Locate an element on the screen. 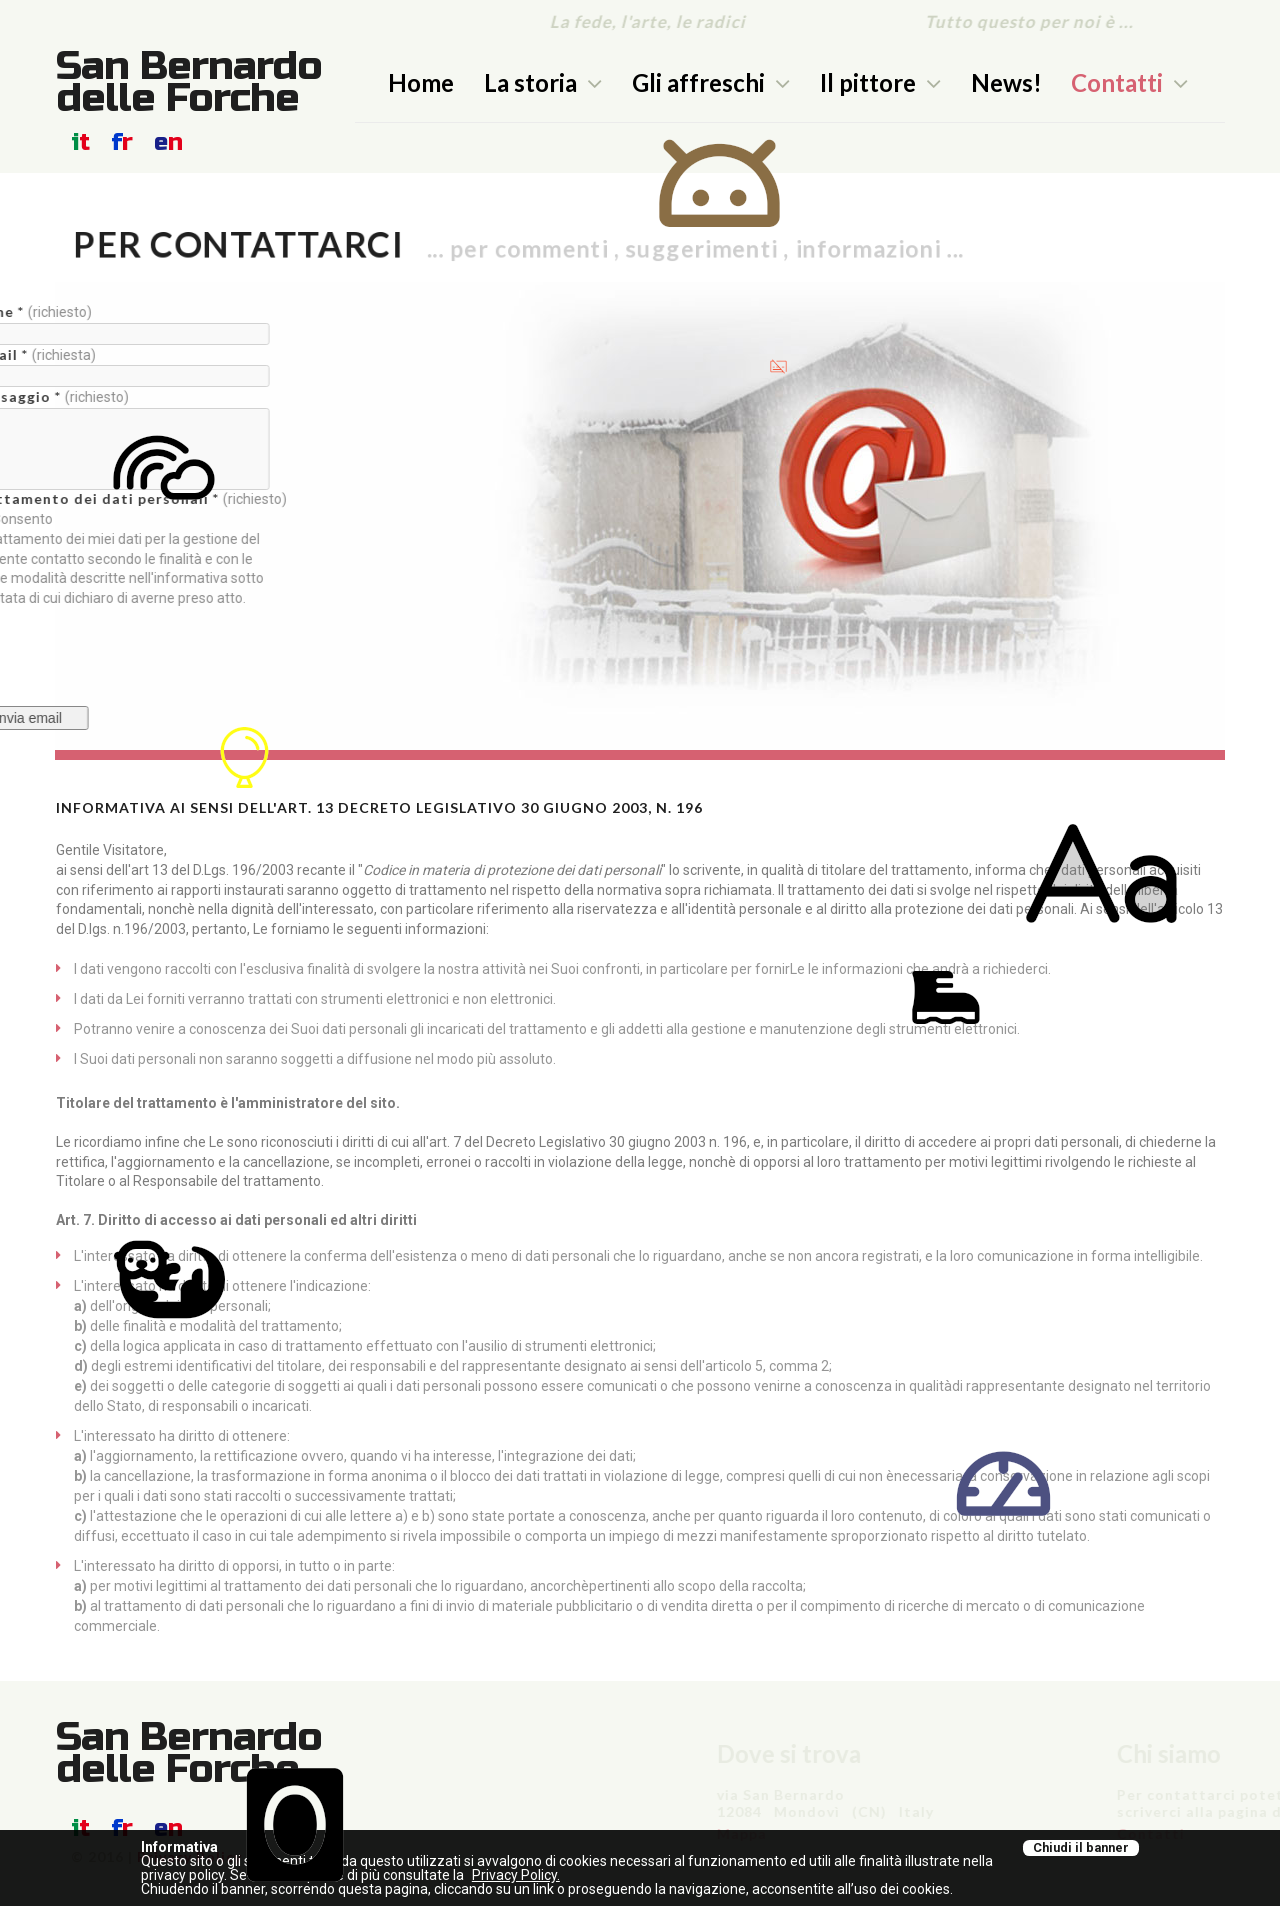 This screenshot has height=1906, width=1280. disable subtitles or closed captions is located at coordinates (778, 366).